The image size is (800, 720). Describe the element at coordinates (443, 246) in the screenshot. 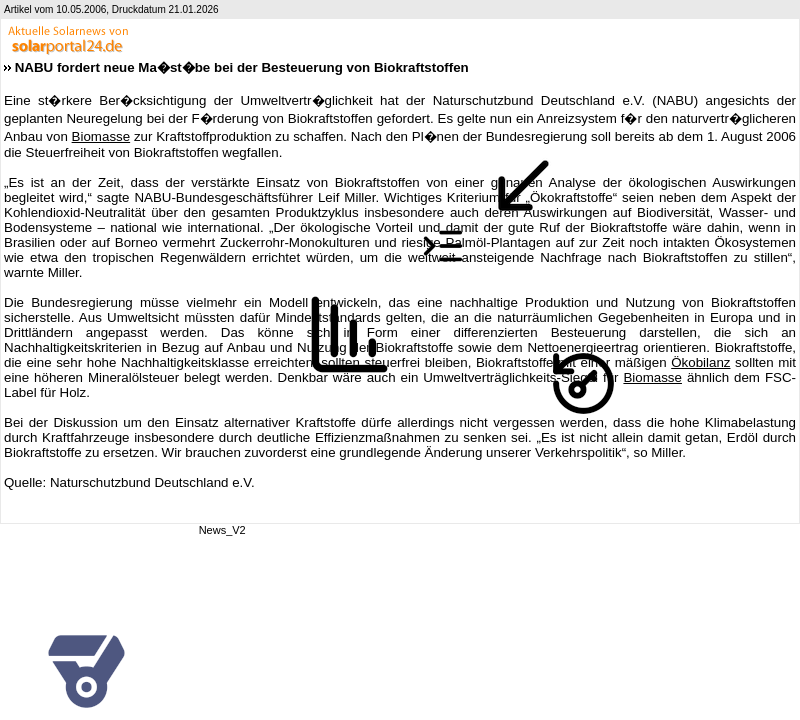

I see `increase list indentation` at that location.